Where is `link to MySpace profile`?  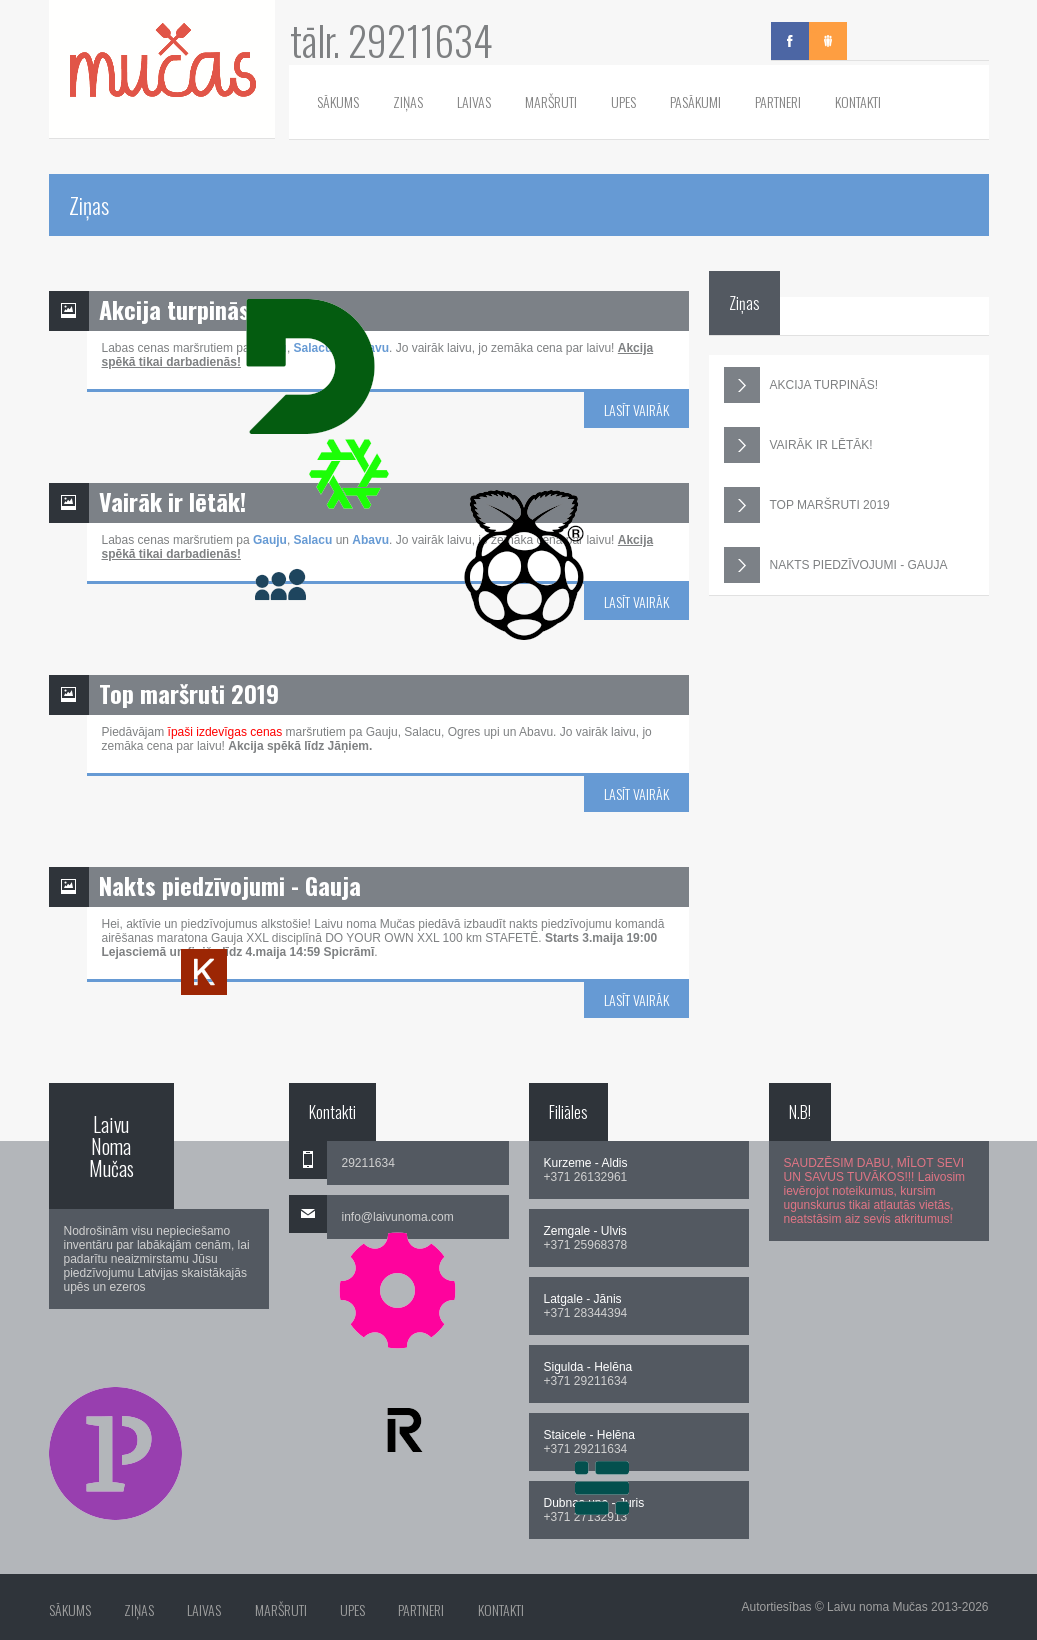 link to MySpace profile is located at coordinates (280, 584).